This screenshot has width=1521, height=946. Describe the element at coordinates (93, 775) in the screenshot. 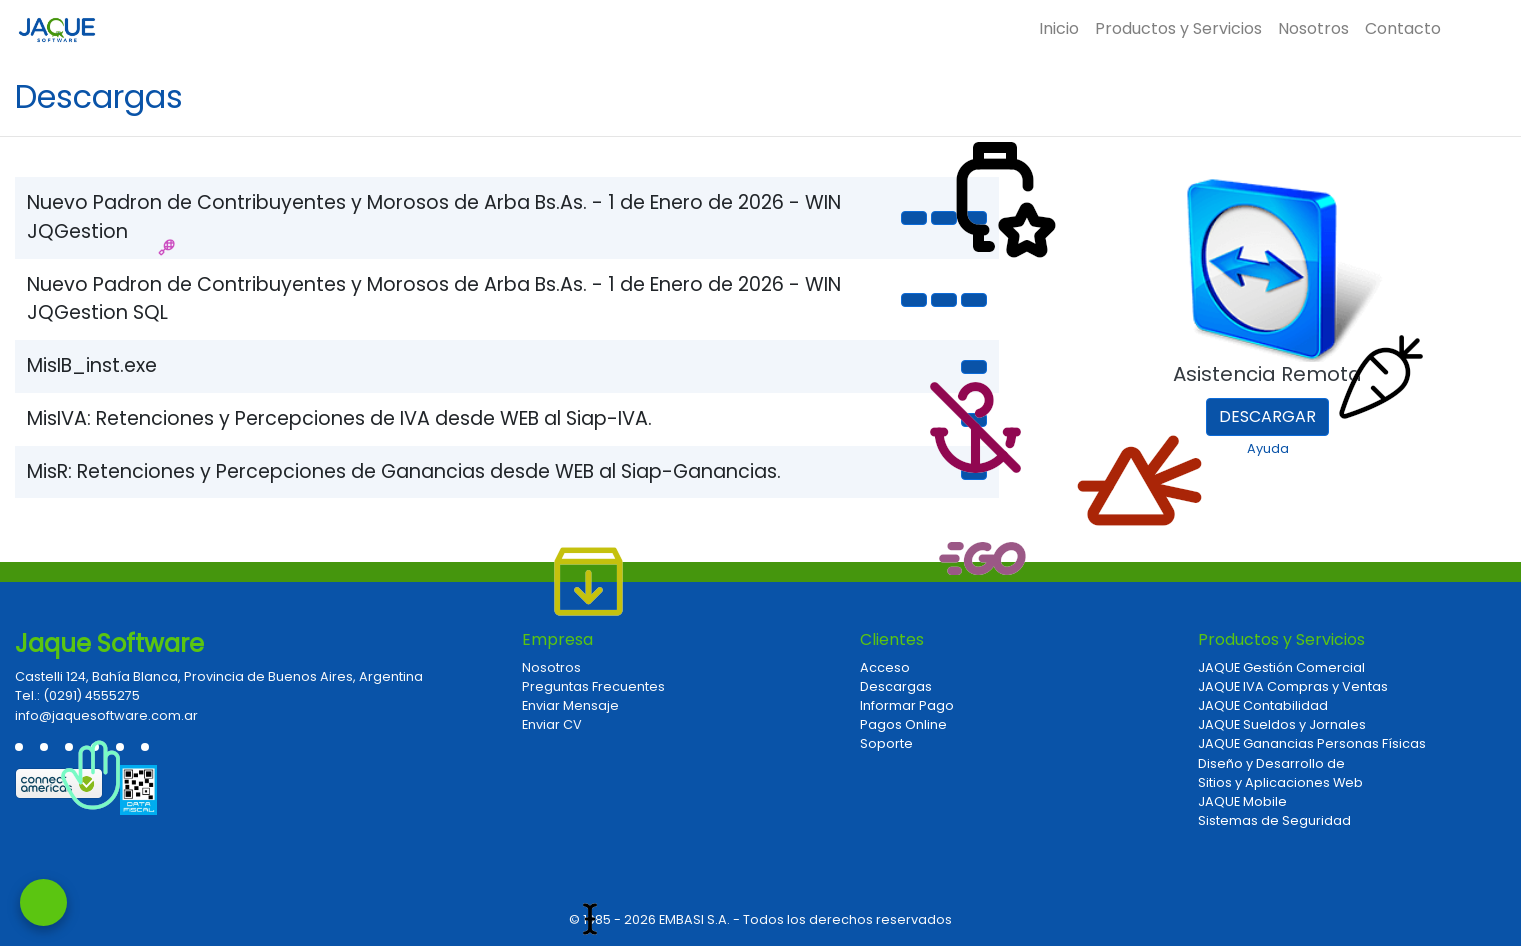

I see `stop or pause an action` at that location.